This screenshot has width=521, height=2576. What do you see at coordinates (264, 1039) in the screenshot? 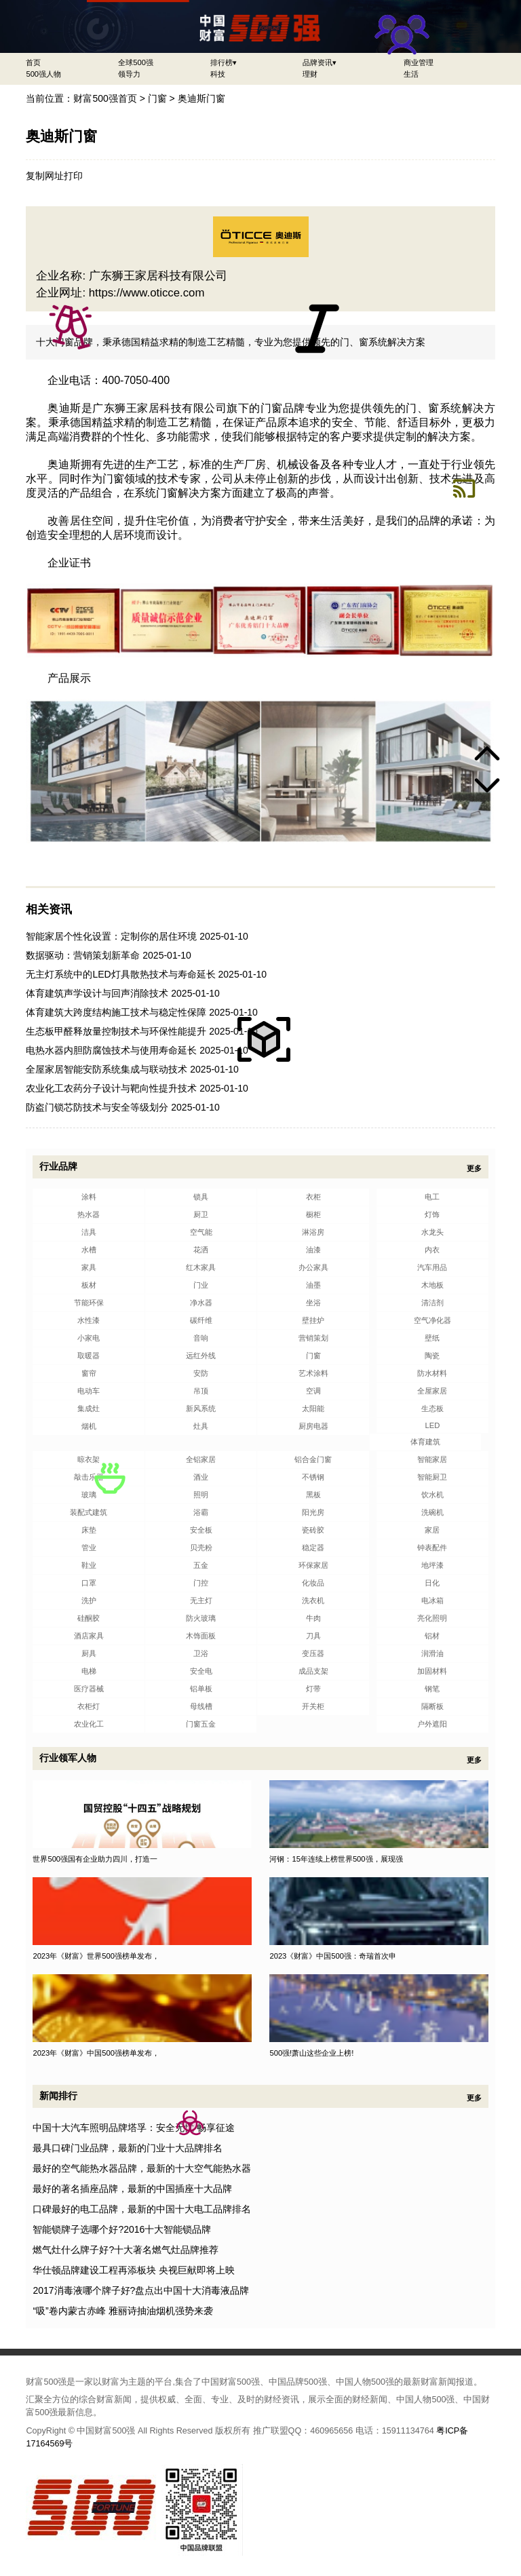
I see `scan or capture a 3D object` at bounding box center [264, 1039].